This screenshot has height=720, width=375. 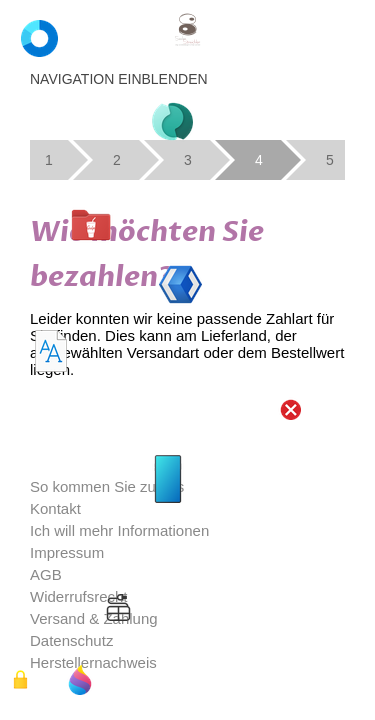 I want to click on open voice assistant app, so click(x=172, y=121).